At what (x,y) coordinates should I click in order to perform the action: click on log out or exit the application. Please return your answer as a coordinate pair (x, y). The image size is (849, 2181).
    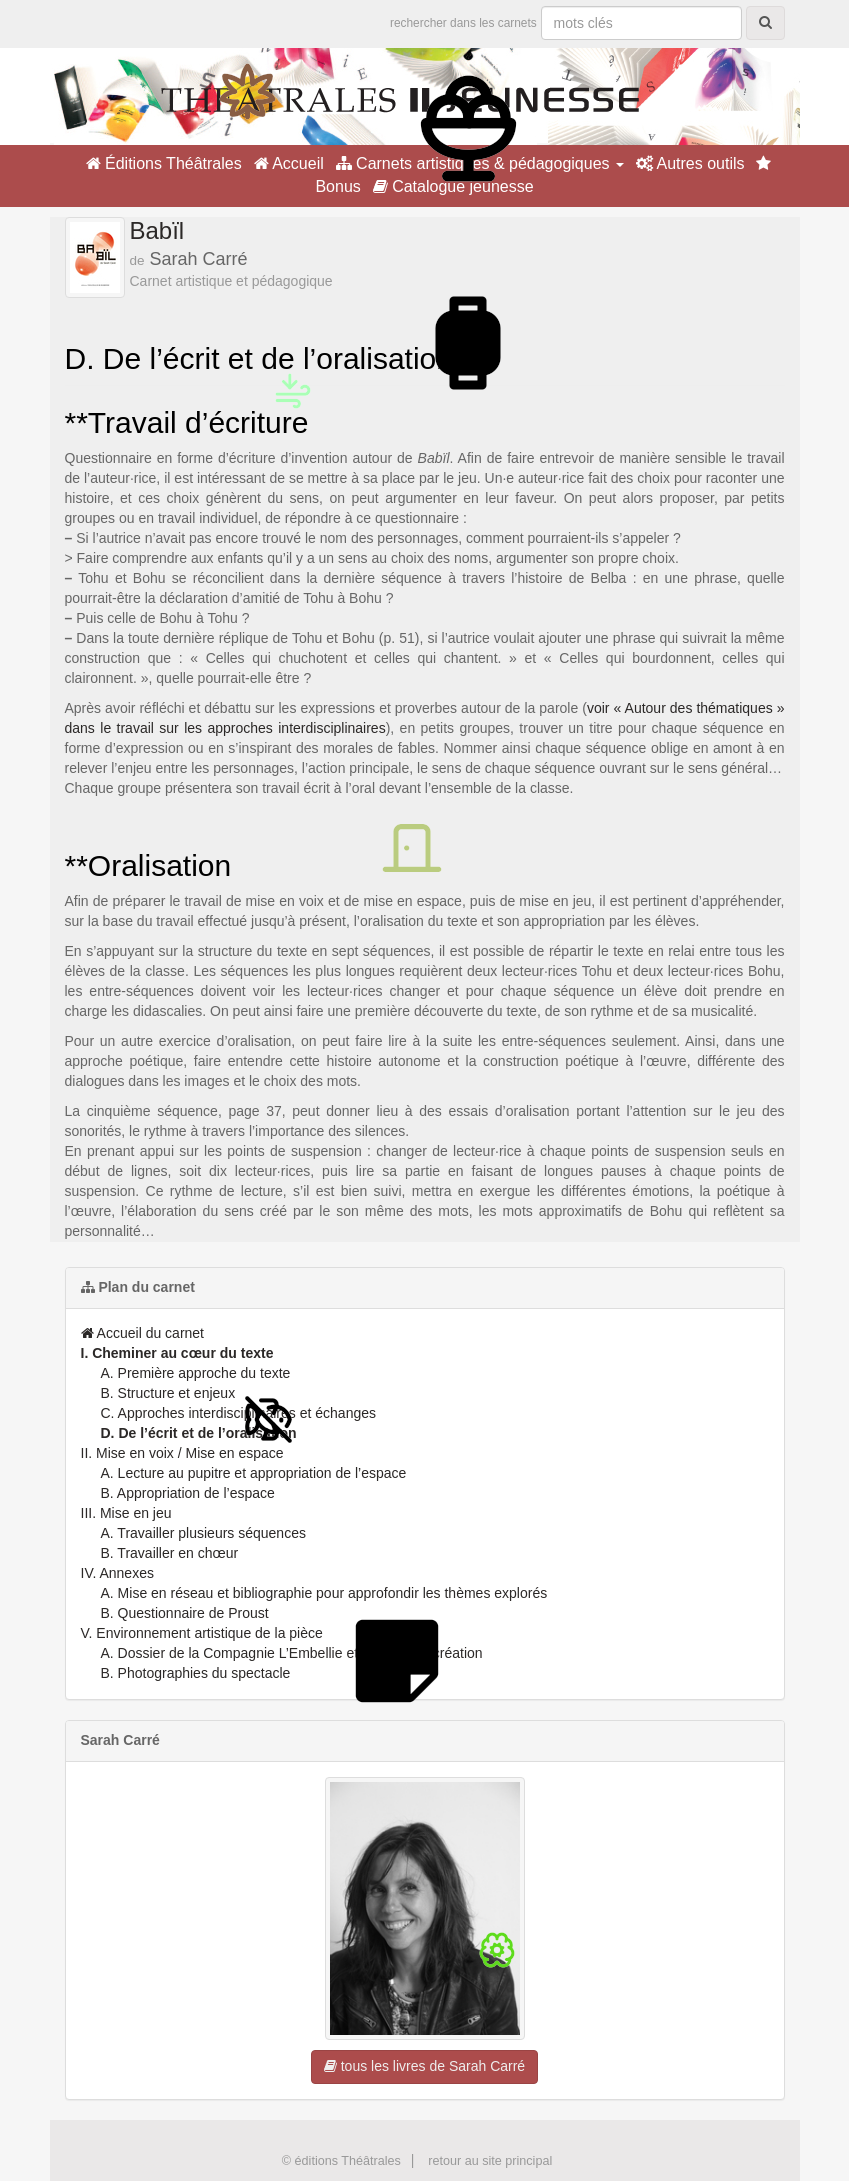
    Looking at the image, I should click on (412, 848).